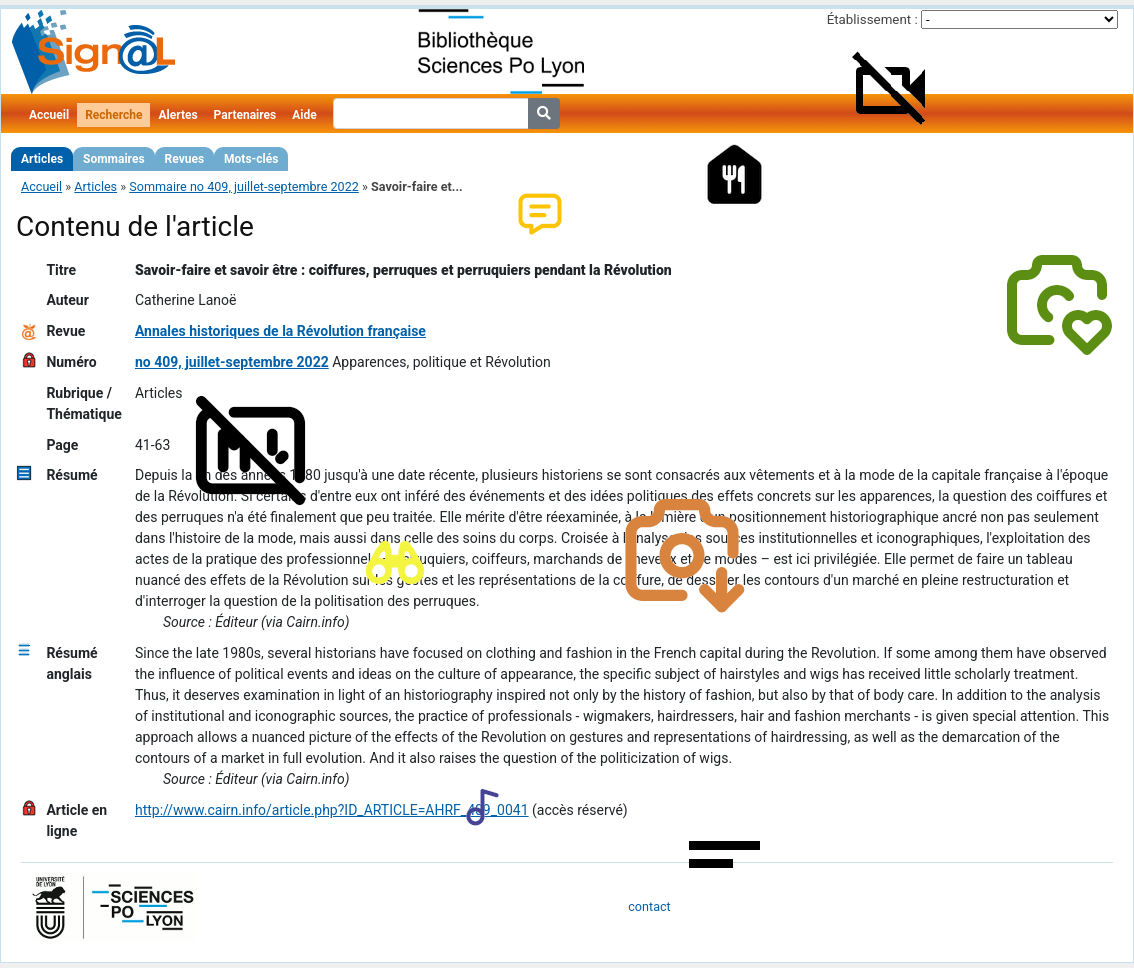  Describe the element at coordinates (395, 558) in the screenshot. I see `search or explore content` at that location.